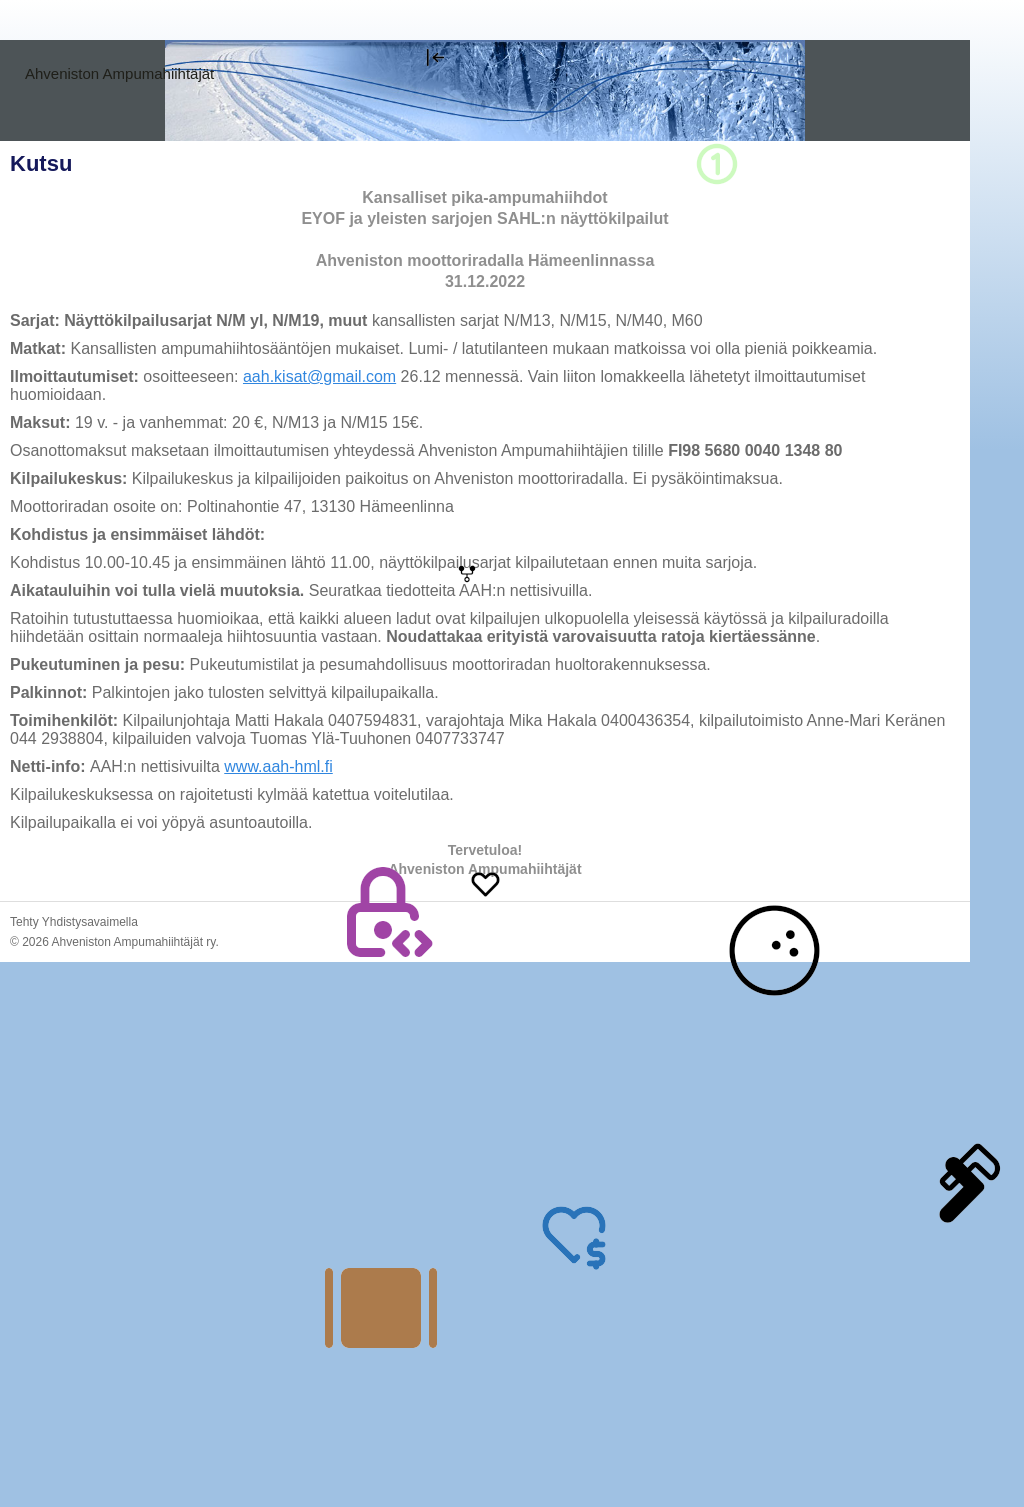  Describe the element at coordinates (485, 883) in the screenshot. I see `add to favorites` at that location.